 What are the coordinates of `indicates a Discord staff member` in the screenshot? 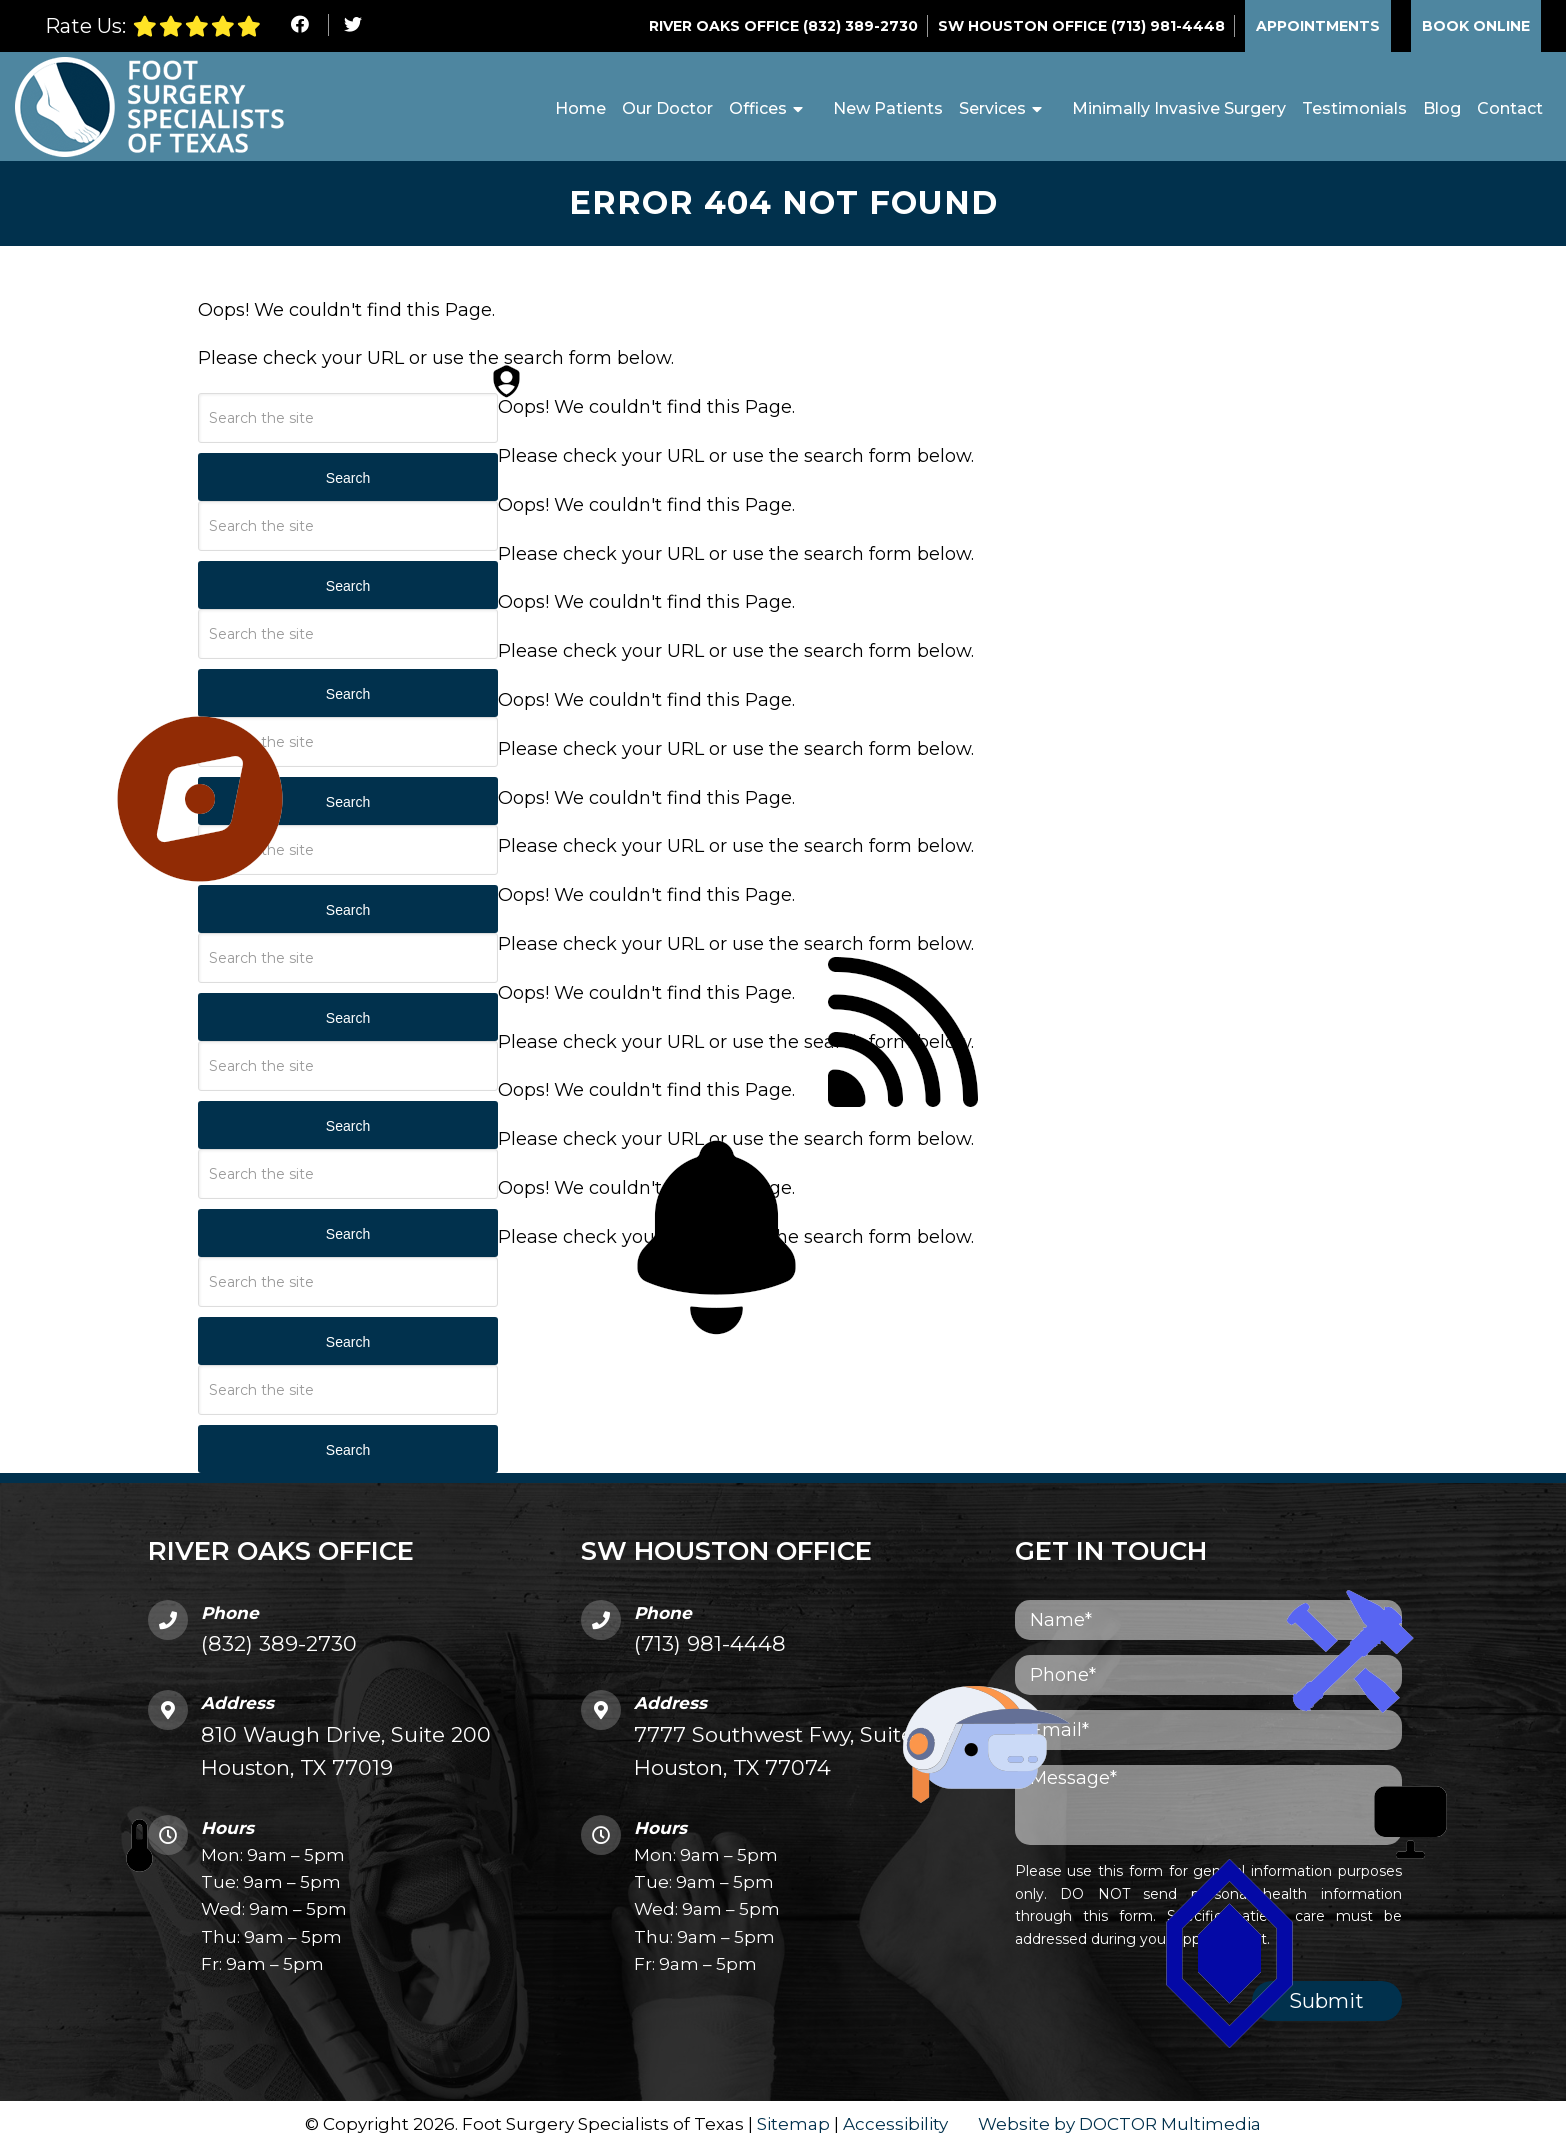 It's located at (1350, 1651).